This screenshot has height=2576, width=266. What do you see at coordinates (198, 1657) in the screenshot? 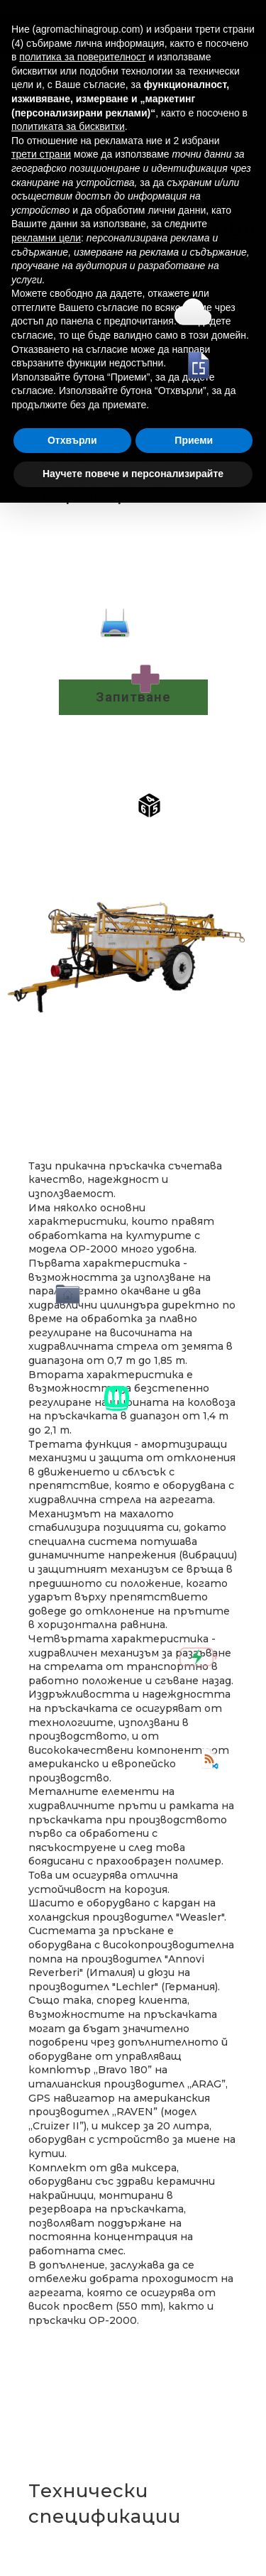
I see `indicates battery is empty but currently charging` at bounding box center [198, 1657].